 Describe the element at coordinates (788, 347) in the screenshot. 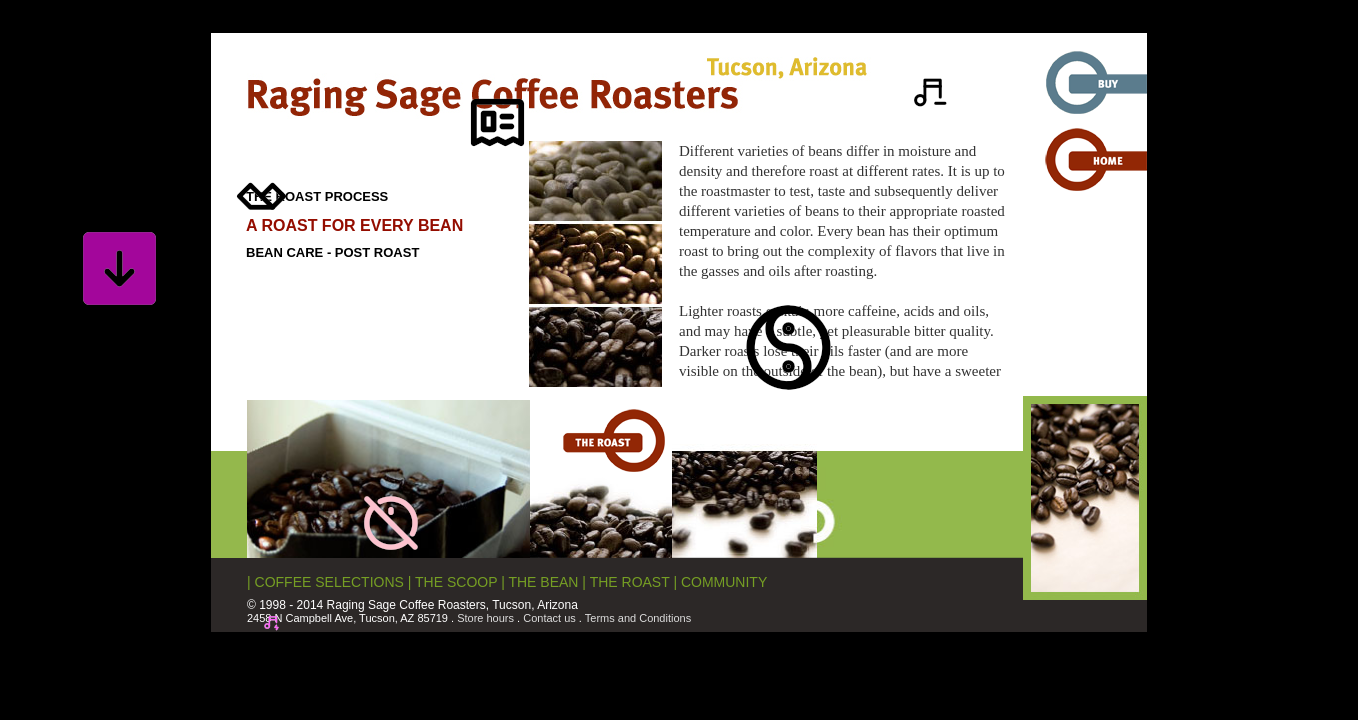

I see `toggle balance or harmony mode` at that location.